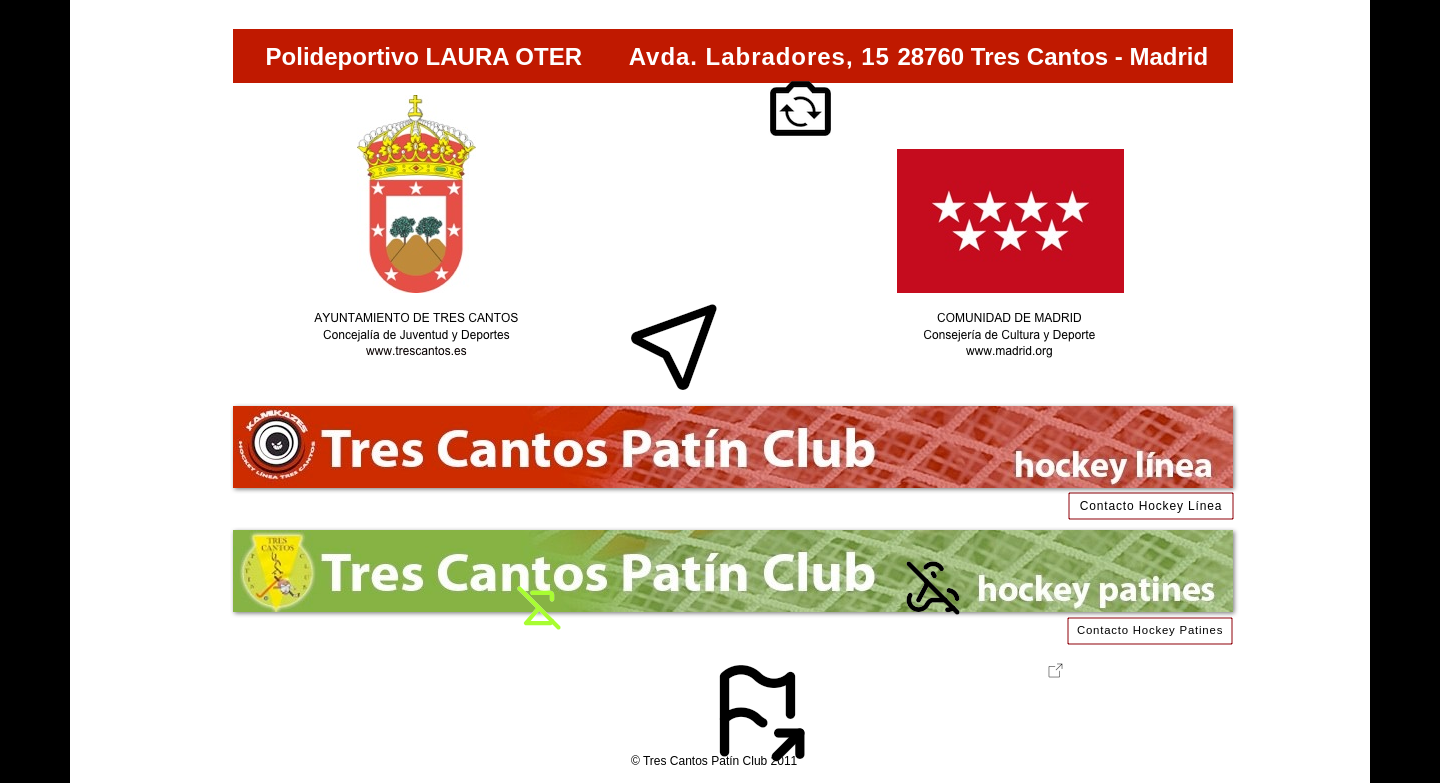 The height and width of the screenshot is (783, 1440). Describe the element at coordinates (1055, 670) in the screenshot. I see `open link in new window or tab` at that location.